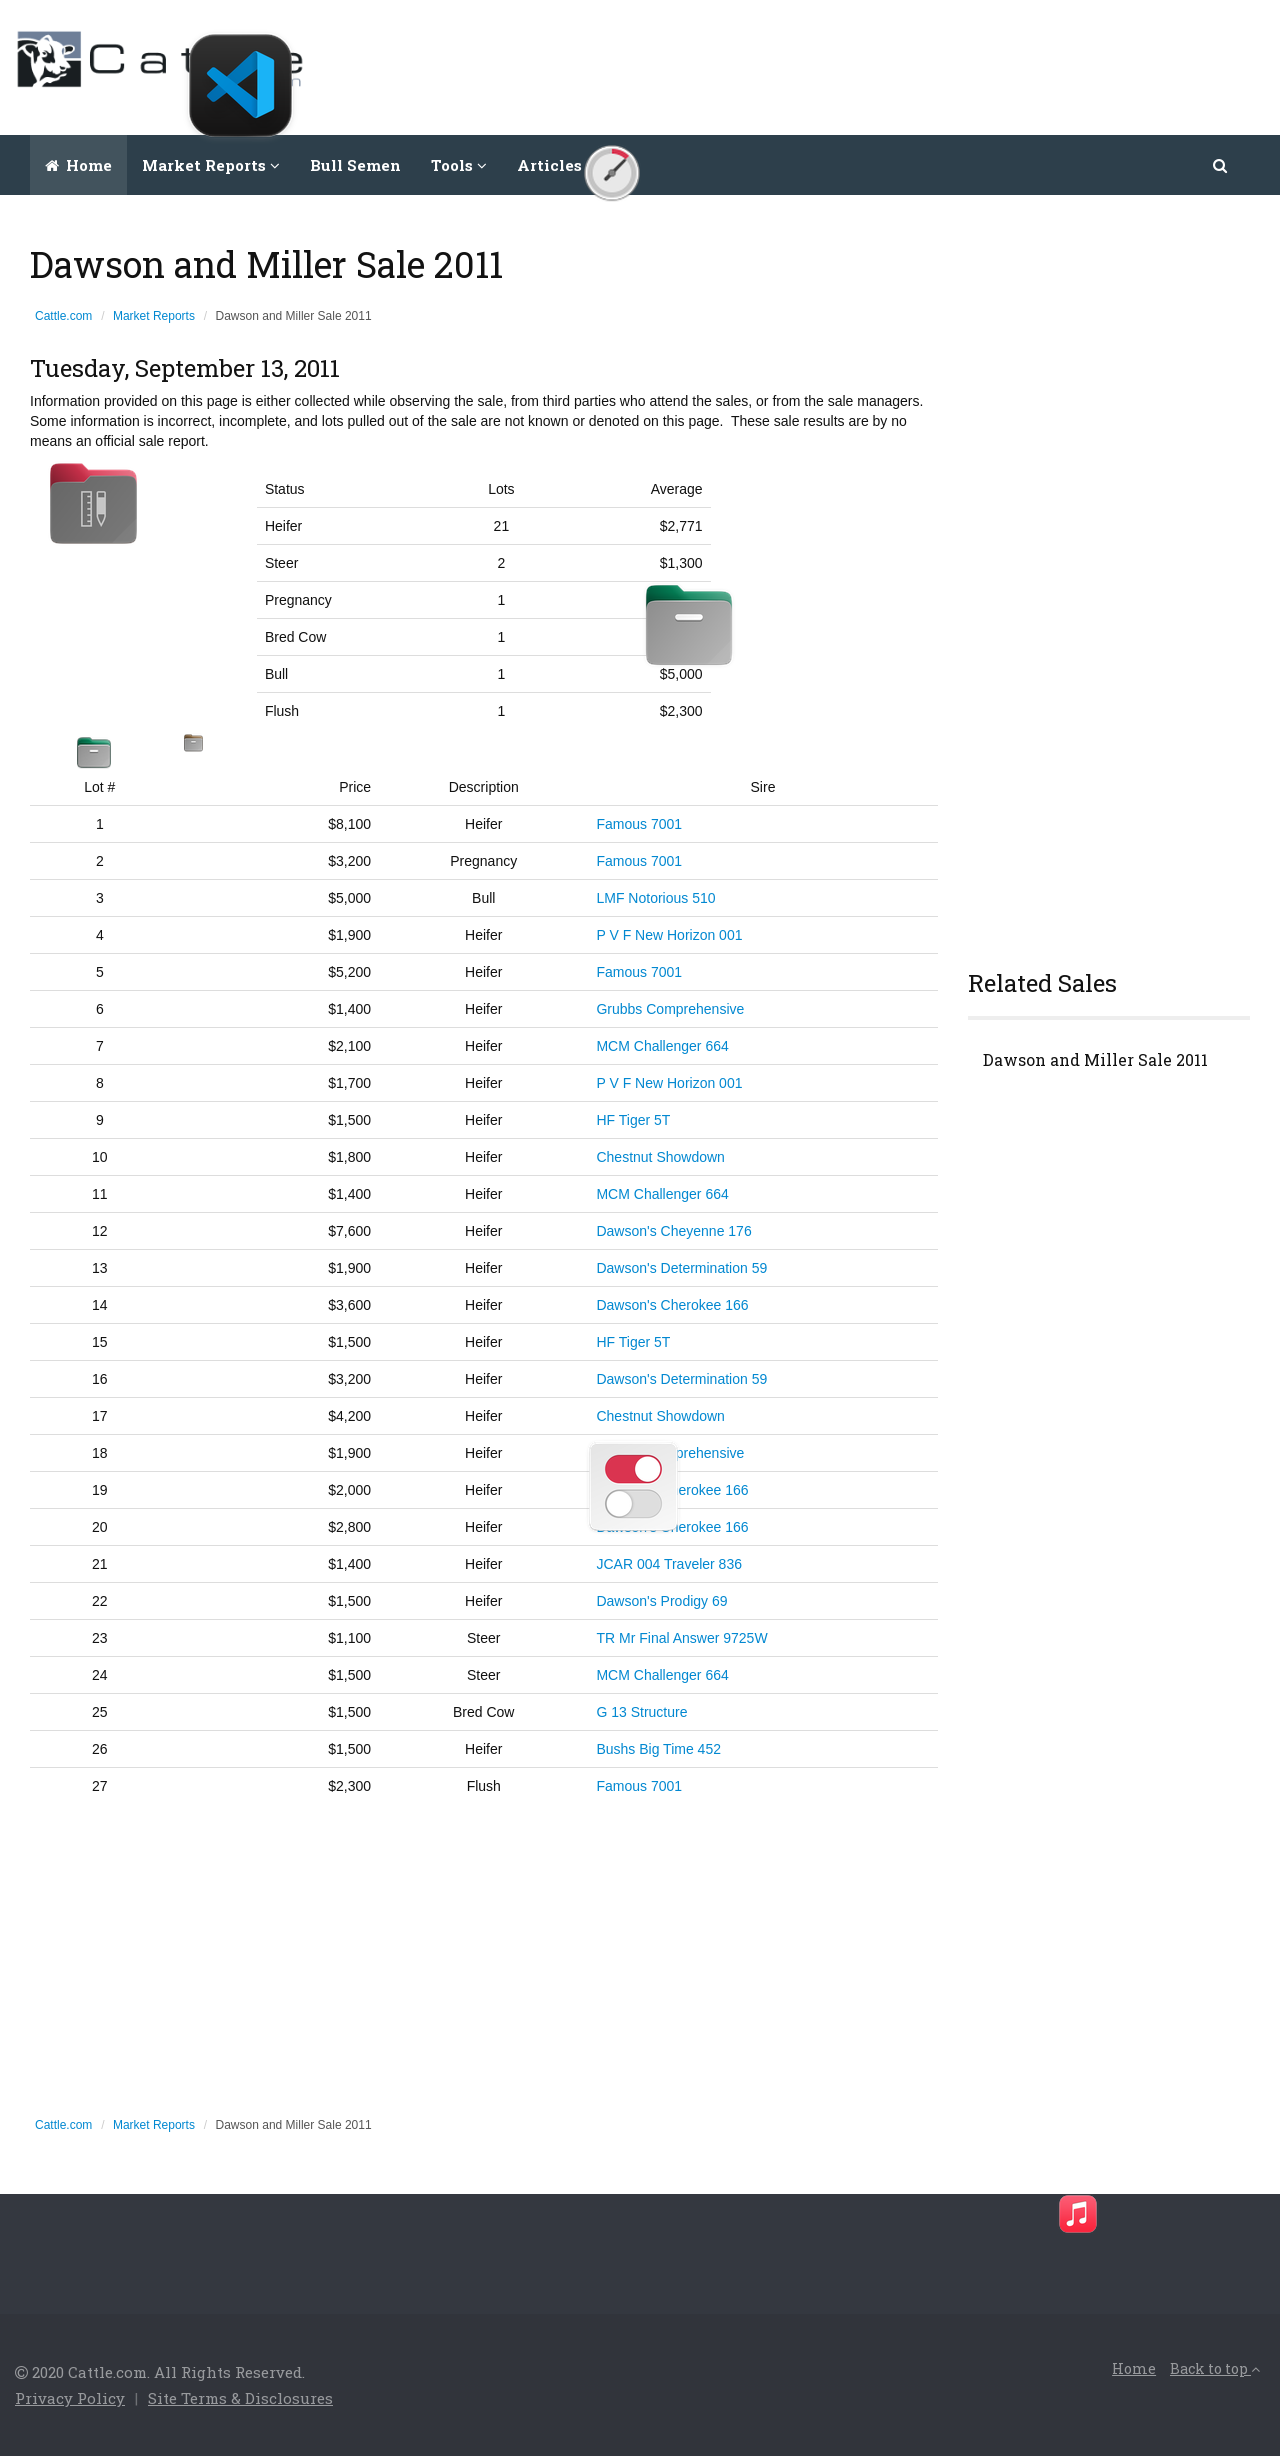 The width and height of the screenshot is (1280, 2456). What do you see at coordinates (240, 85) in the screenshot?
I see `open Visual Studio Code` at bounding box center [240, 85].